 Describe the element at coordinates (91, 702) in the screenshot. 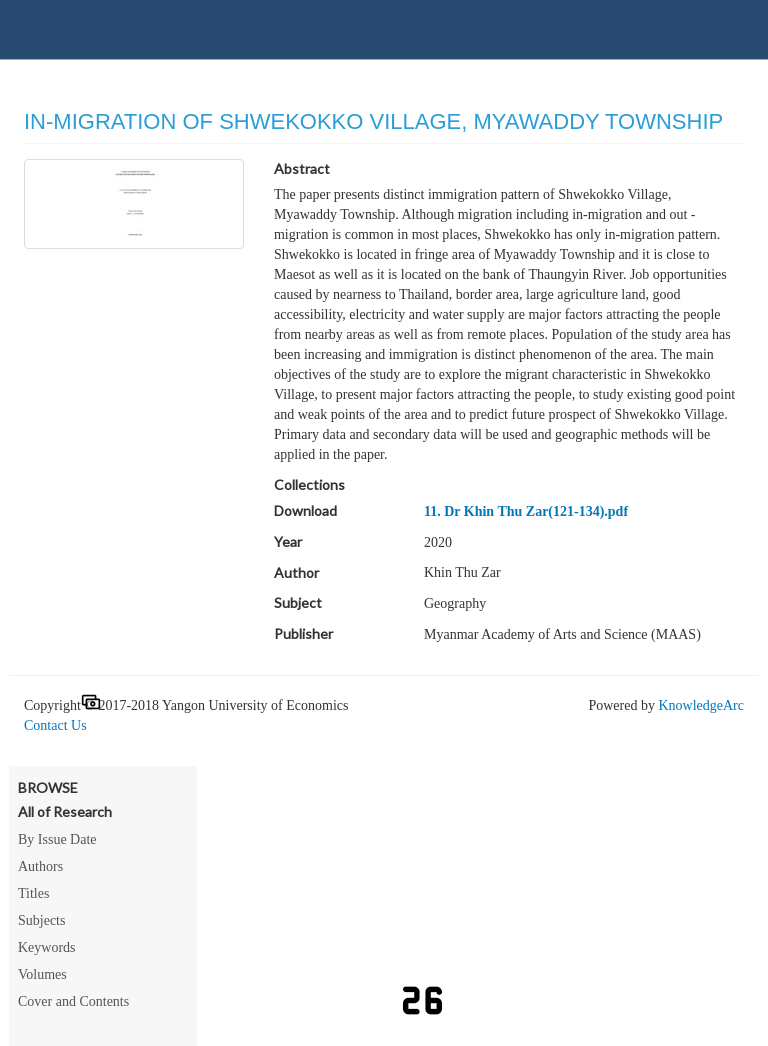

I see `view cash or payment options` at that location.